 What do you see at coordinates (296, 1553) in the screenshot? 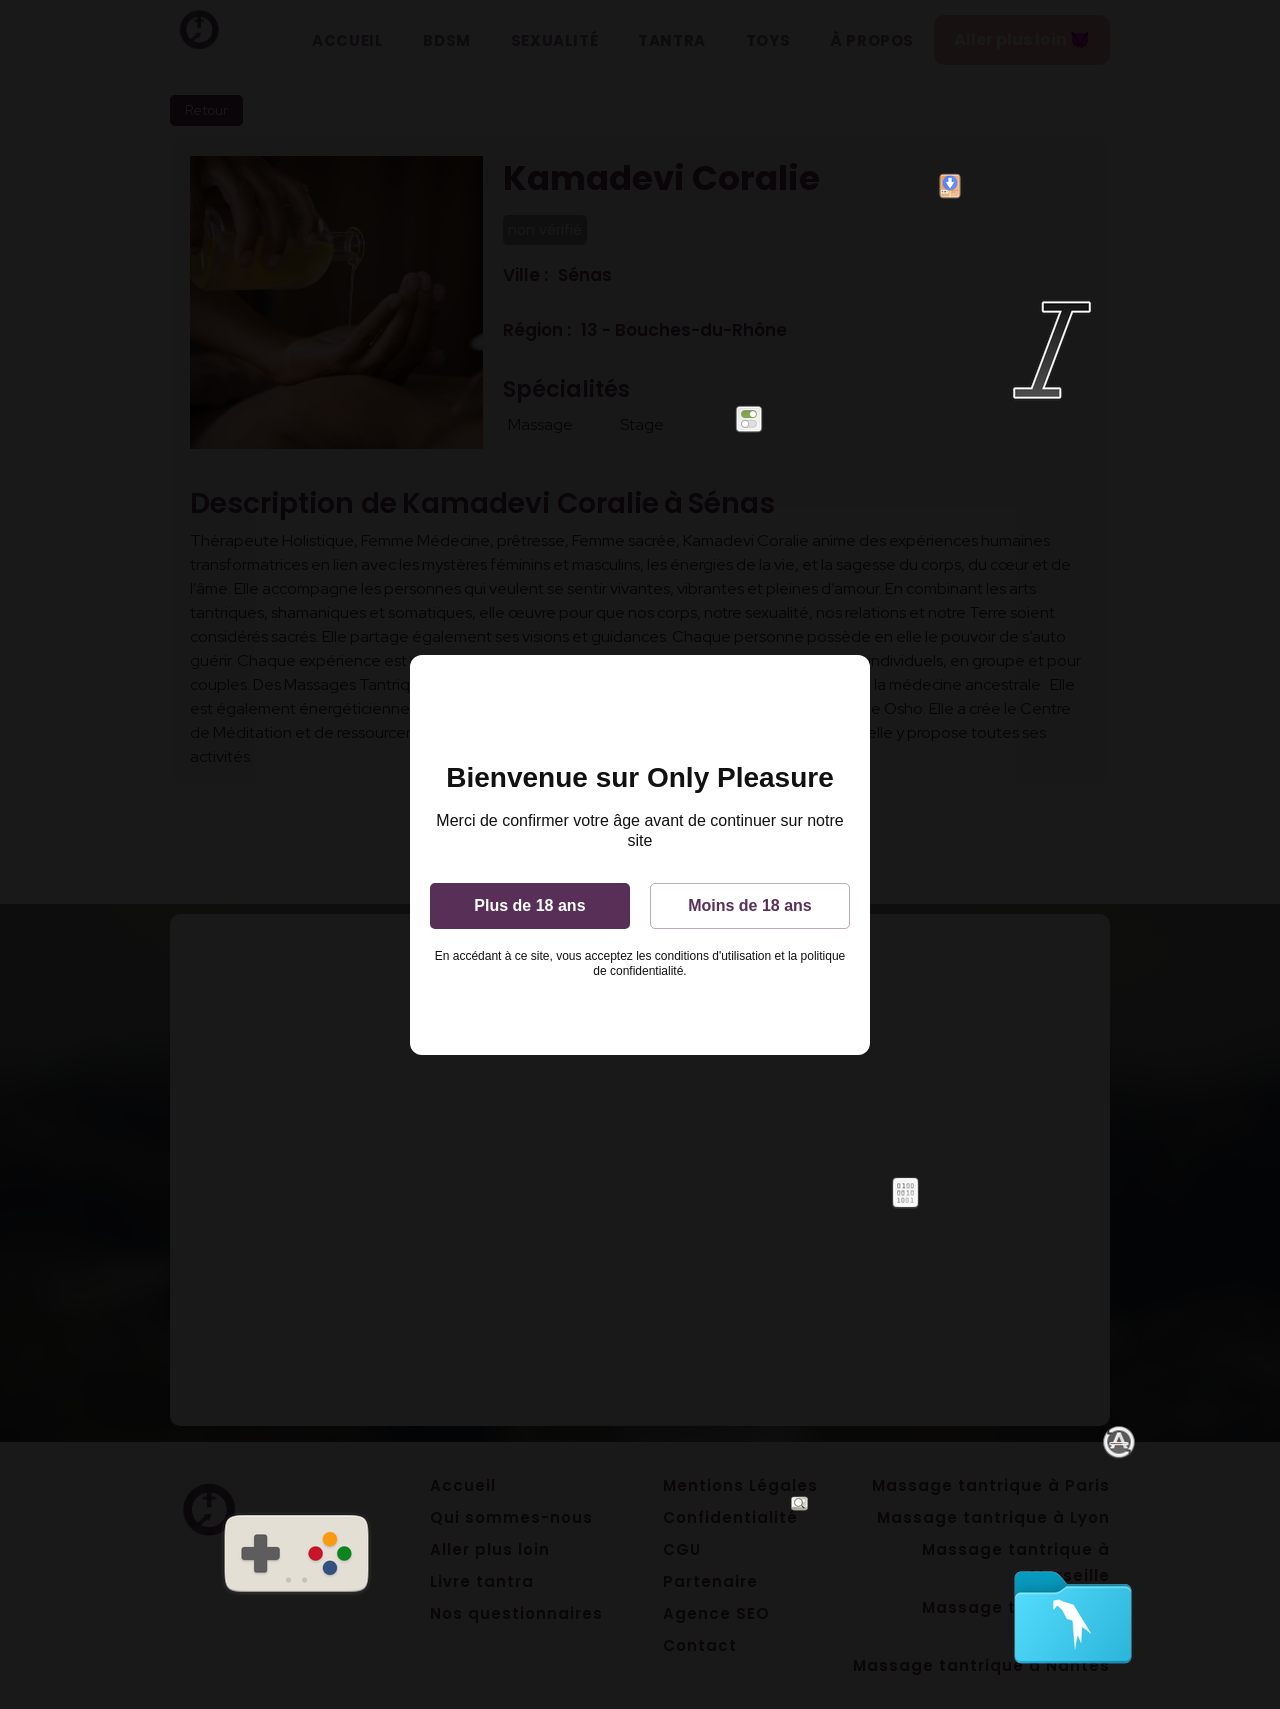
I see `open the games category or folder` at bounding box center [296, 1553].